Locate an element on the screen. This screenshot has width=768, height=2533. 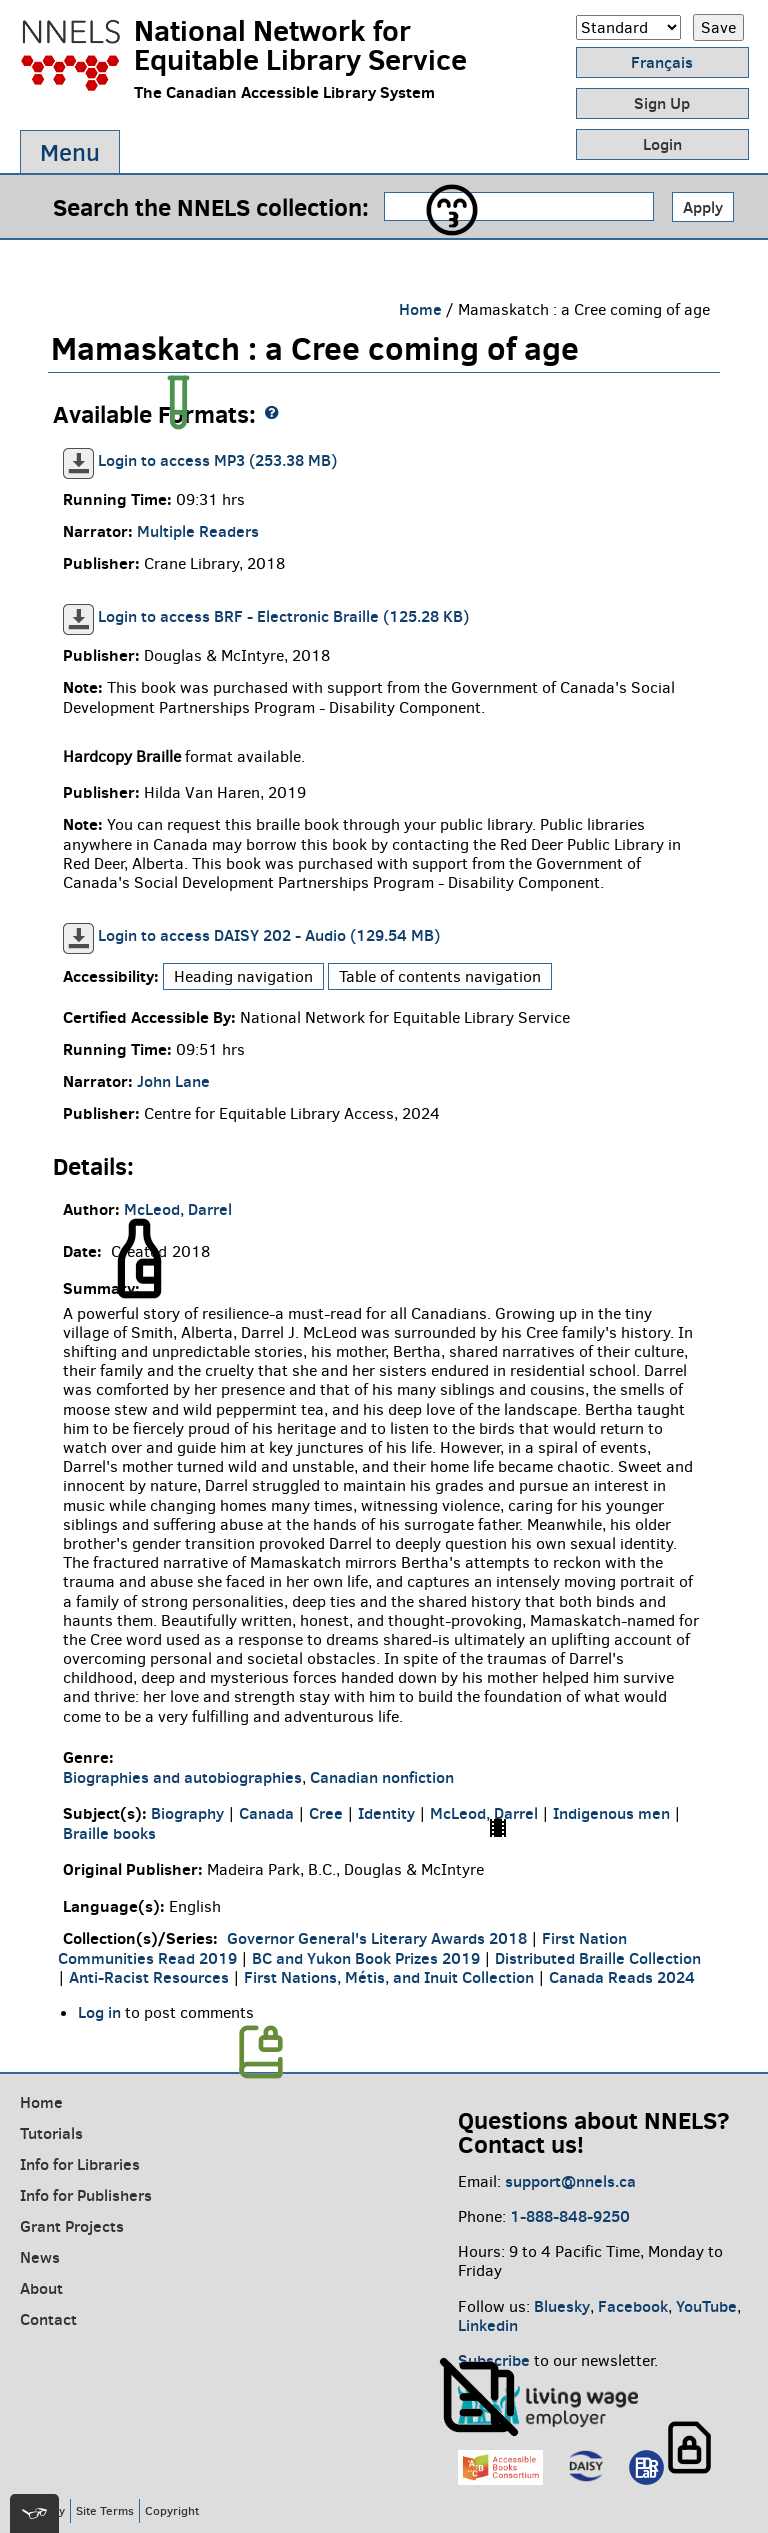
browse wine selection is located at coordinates (139, 1258).